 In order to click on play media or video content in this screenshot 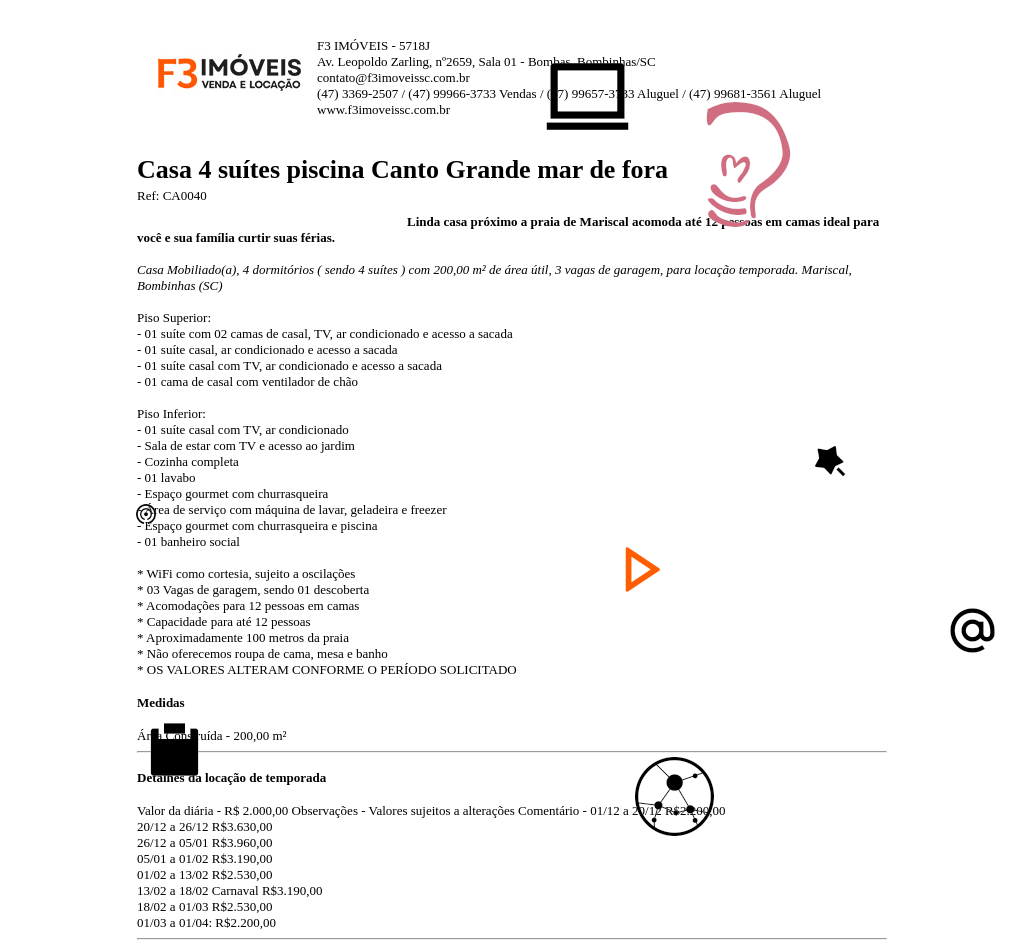, I will do `click(637, 569)`.